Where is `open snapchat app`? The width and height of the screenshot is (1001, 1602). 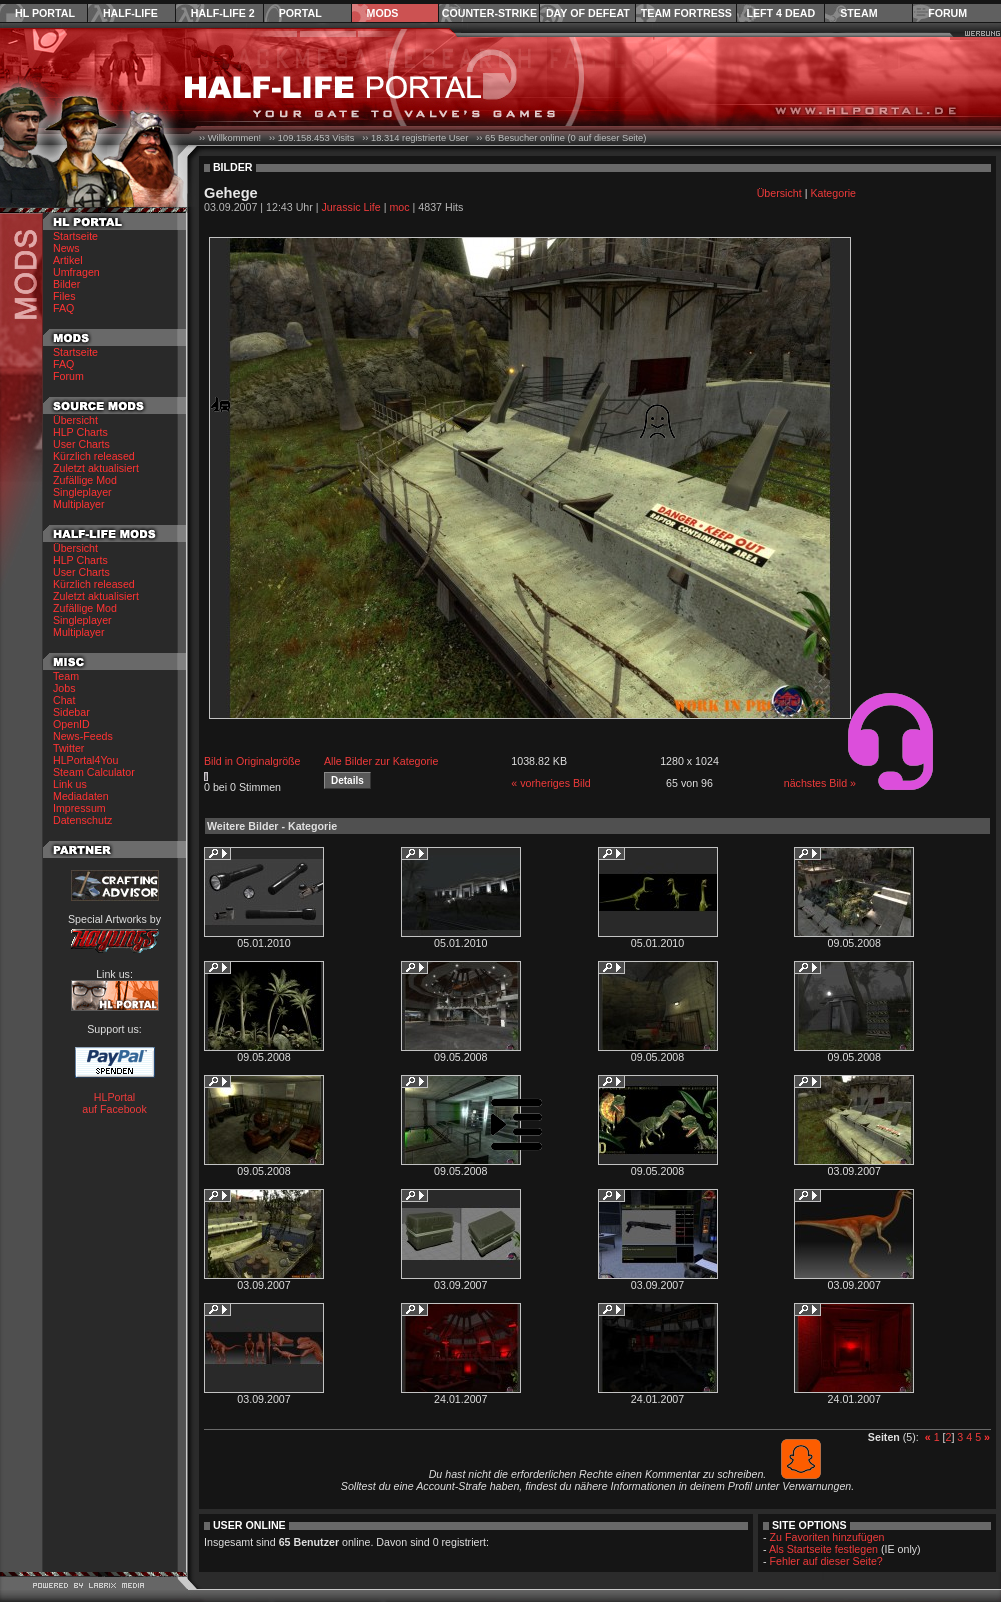
open snapchat app is located at coordinates (801, 1459).